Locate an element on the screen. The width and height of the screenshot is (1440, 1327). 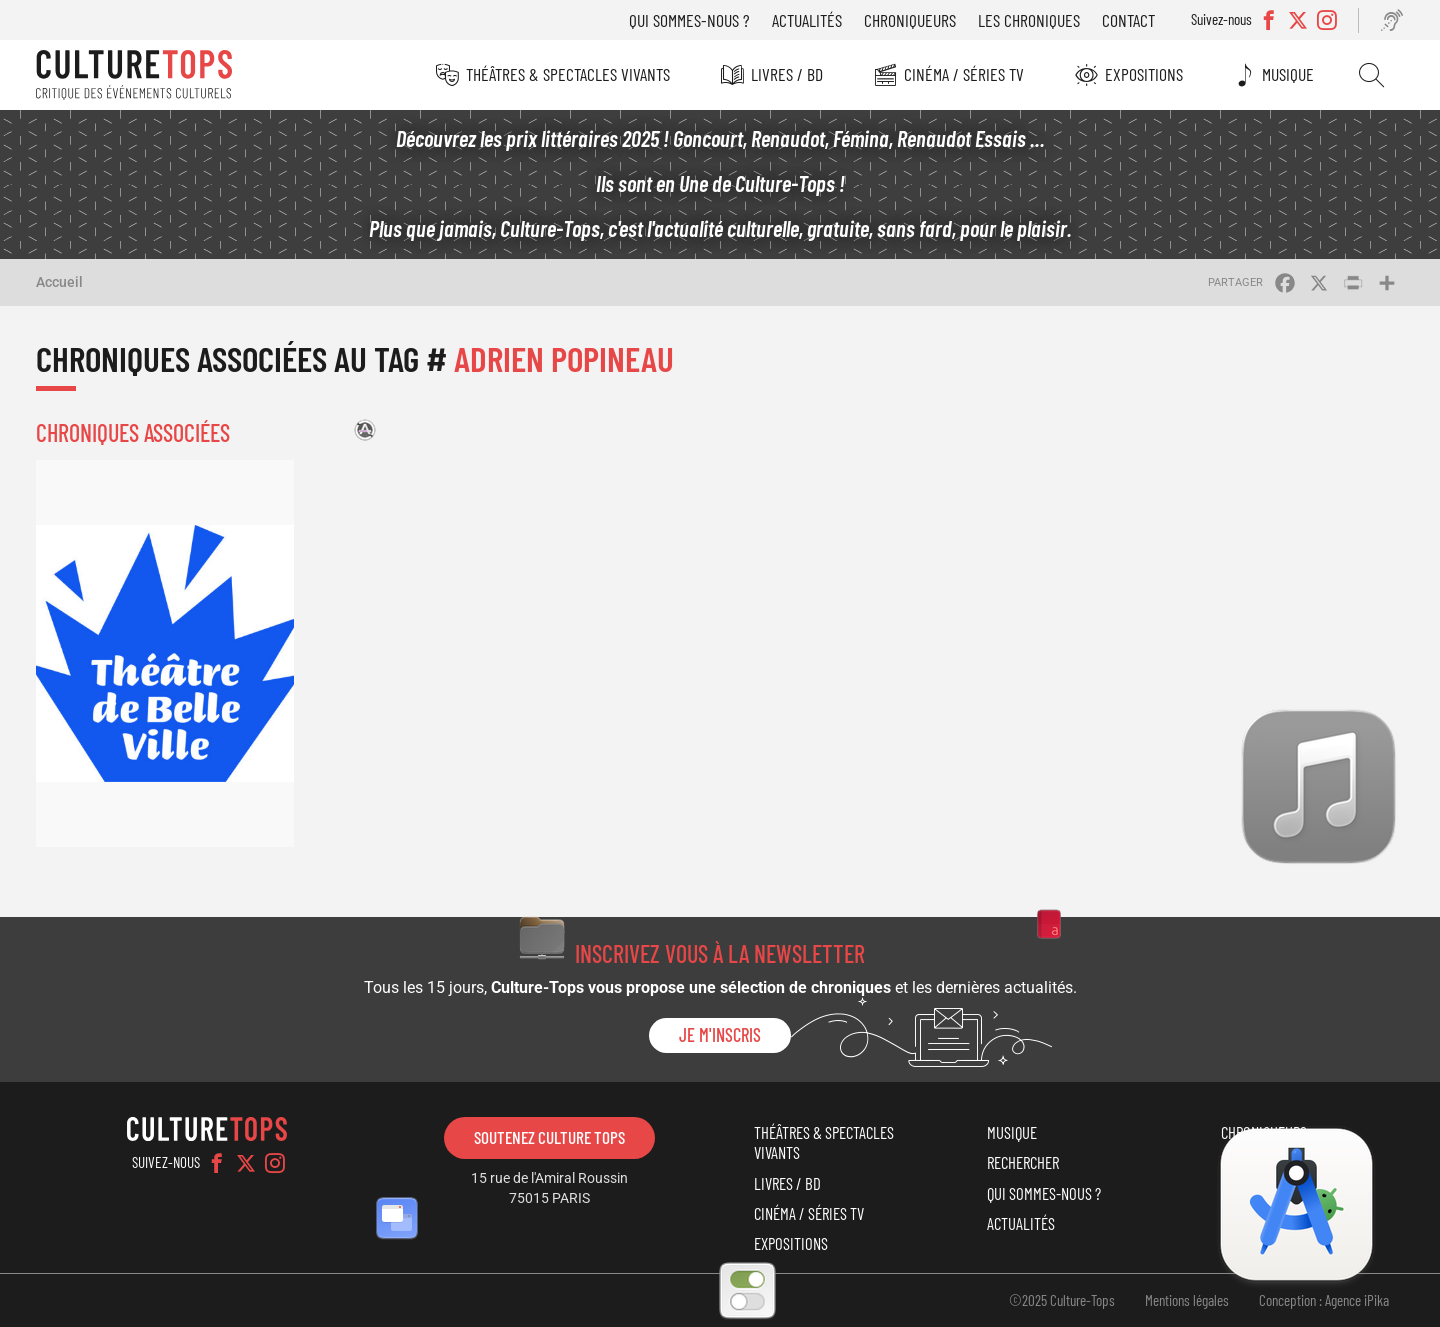
access files stored on a remote server is located at coordinates (542, 937).